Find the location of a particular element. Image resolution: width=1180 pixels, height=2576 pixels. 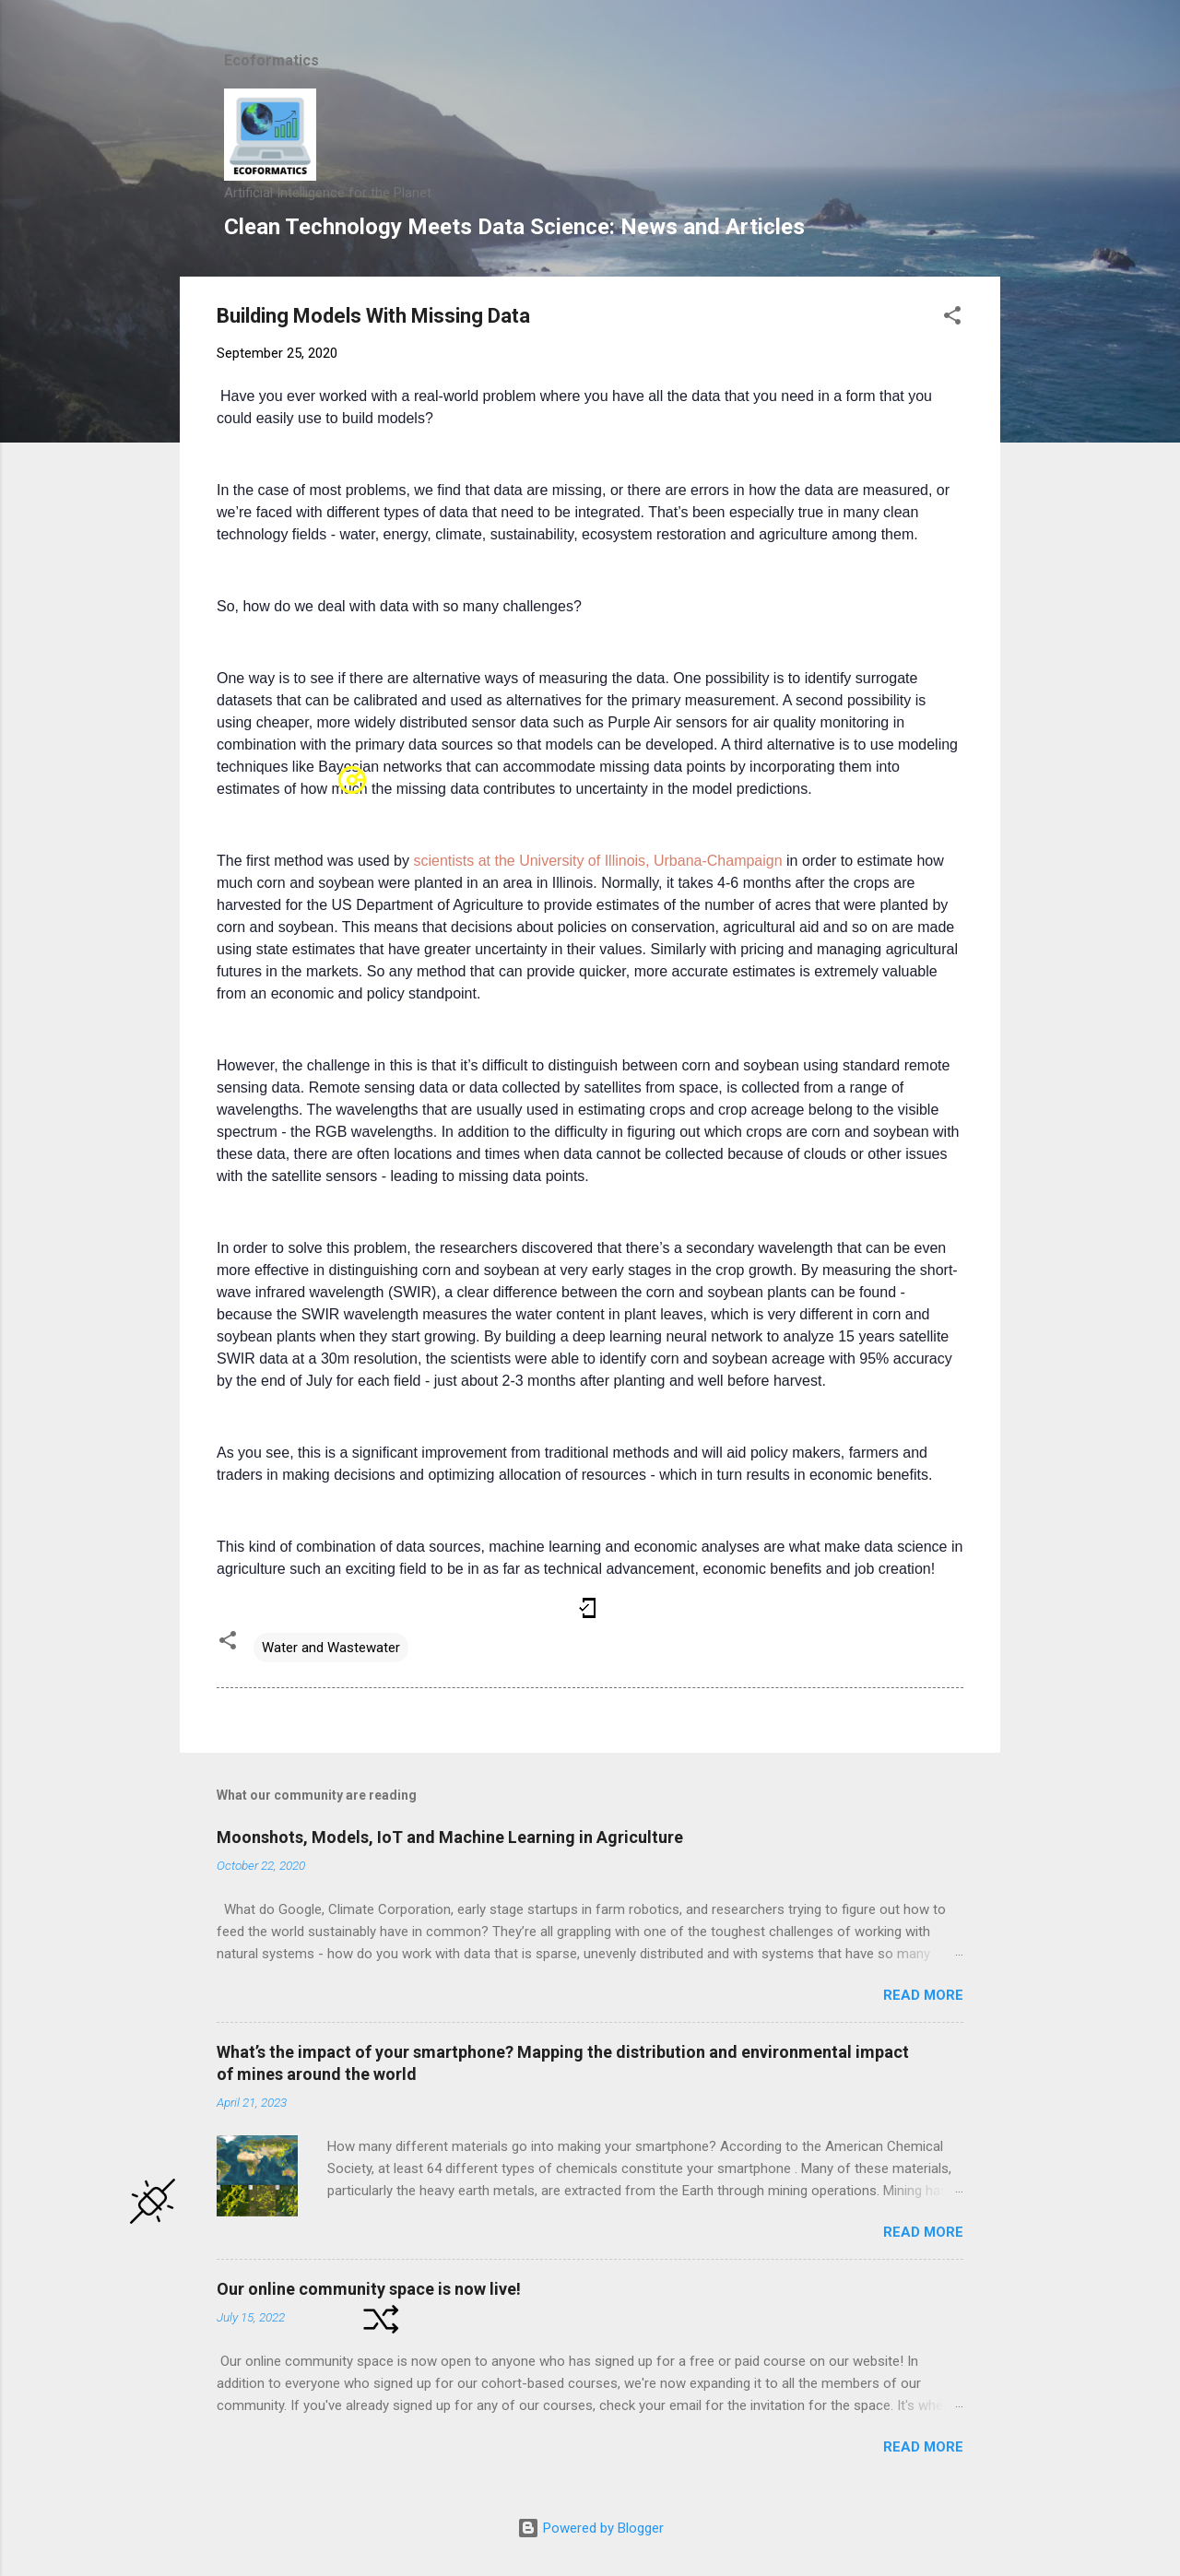

play or access music library is located at coordinates (352, 780).